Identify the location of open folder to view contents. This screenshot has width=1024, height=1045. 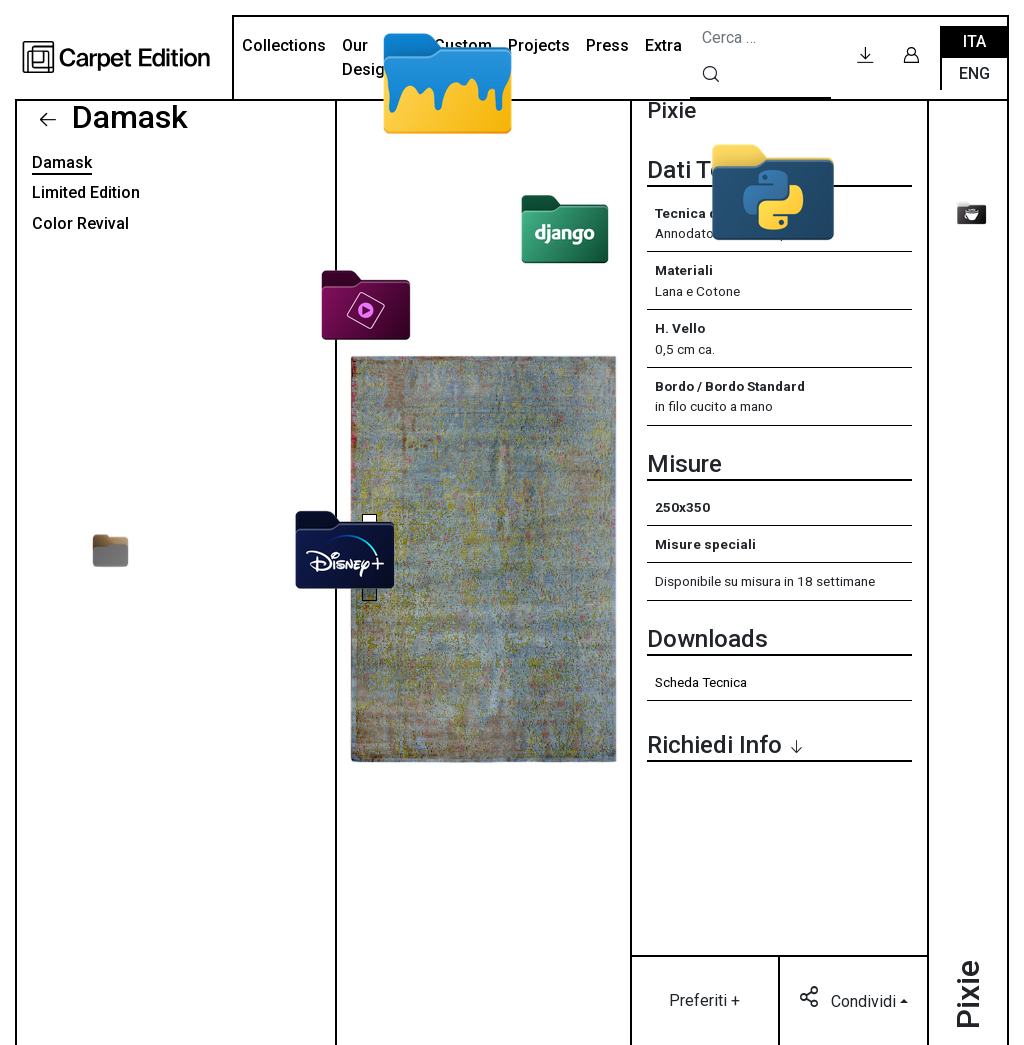
(447, 87).